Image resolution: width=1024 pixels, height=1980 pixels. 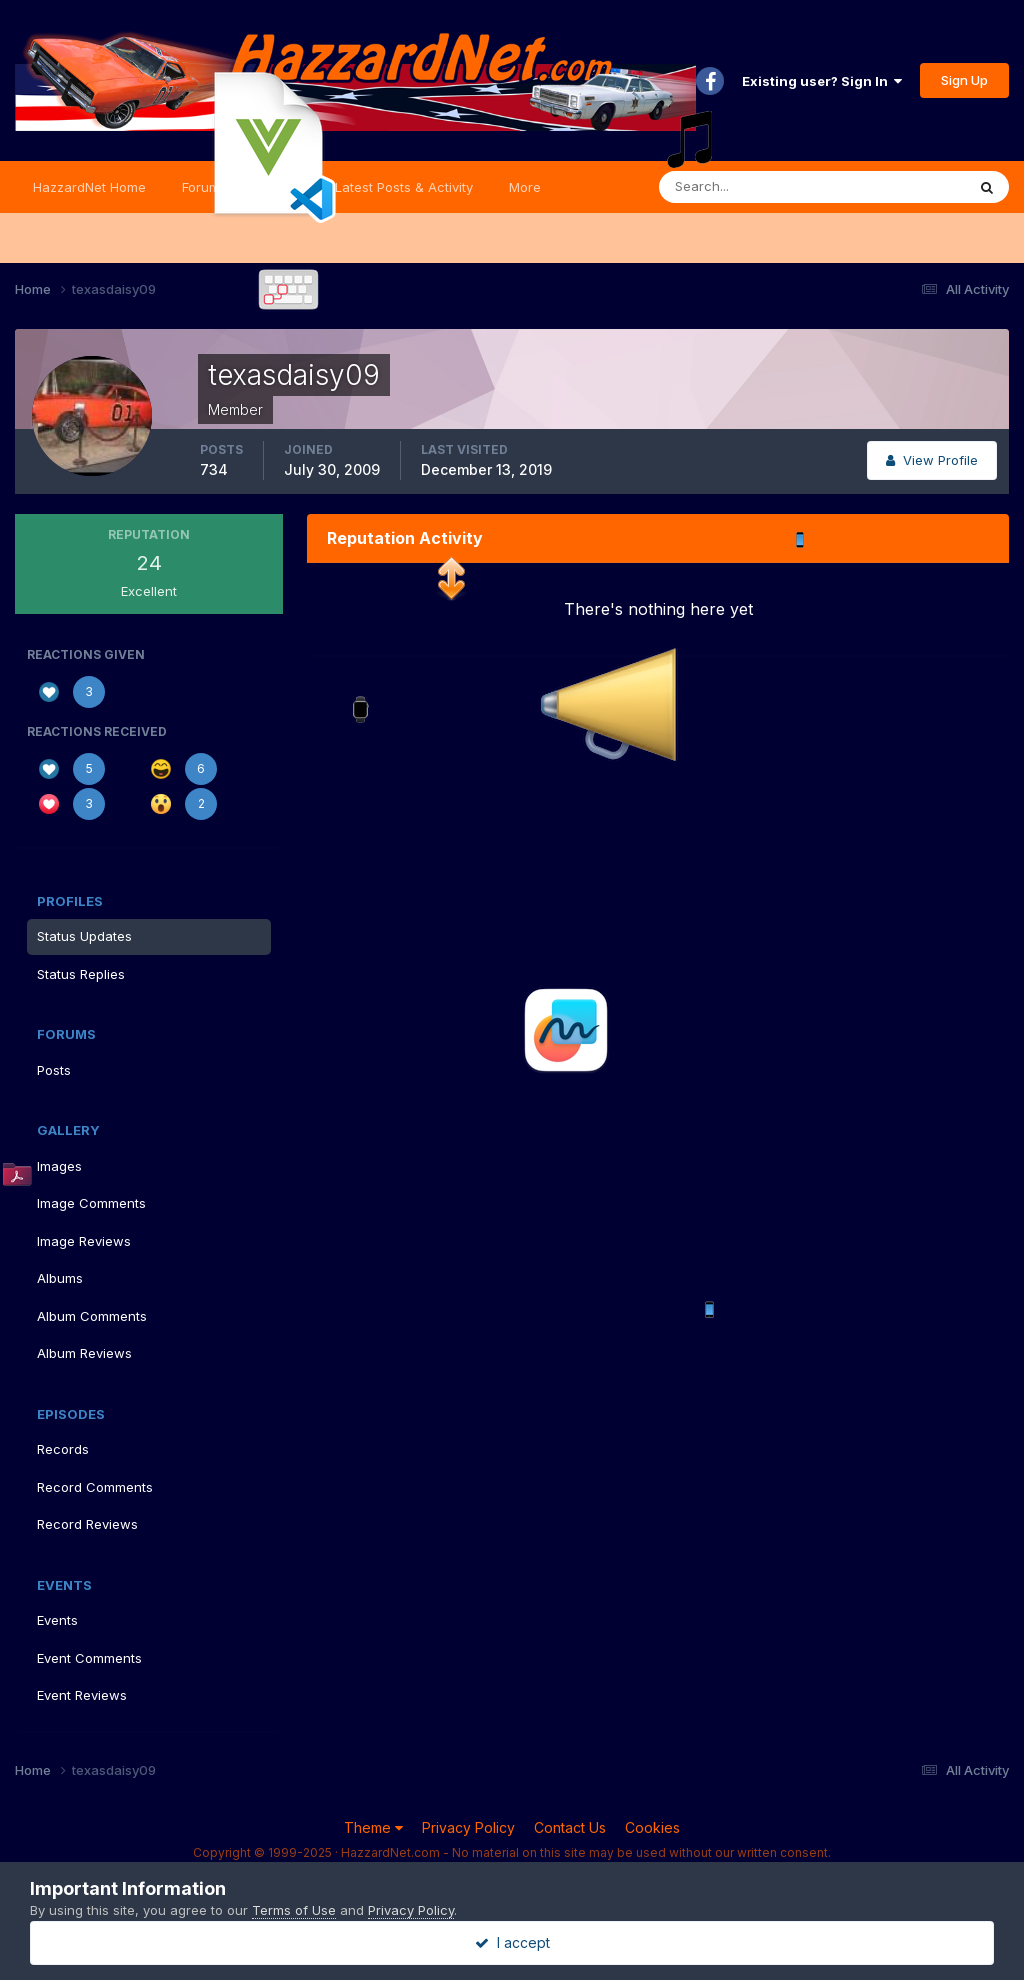 What do you see at coordinates (360, 709) in the screenshot?
I see `apple watch series 7 or 8 device icon` at bounding box center [360, 709].